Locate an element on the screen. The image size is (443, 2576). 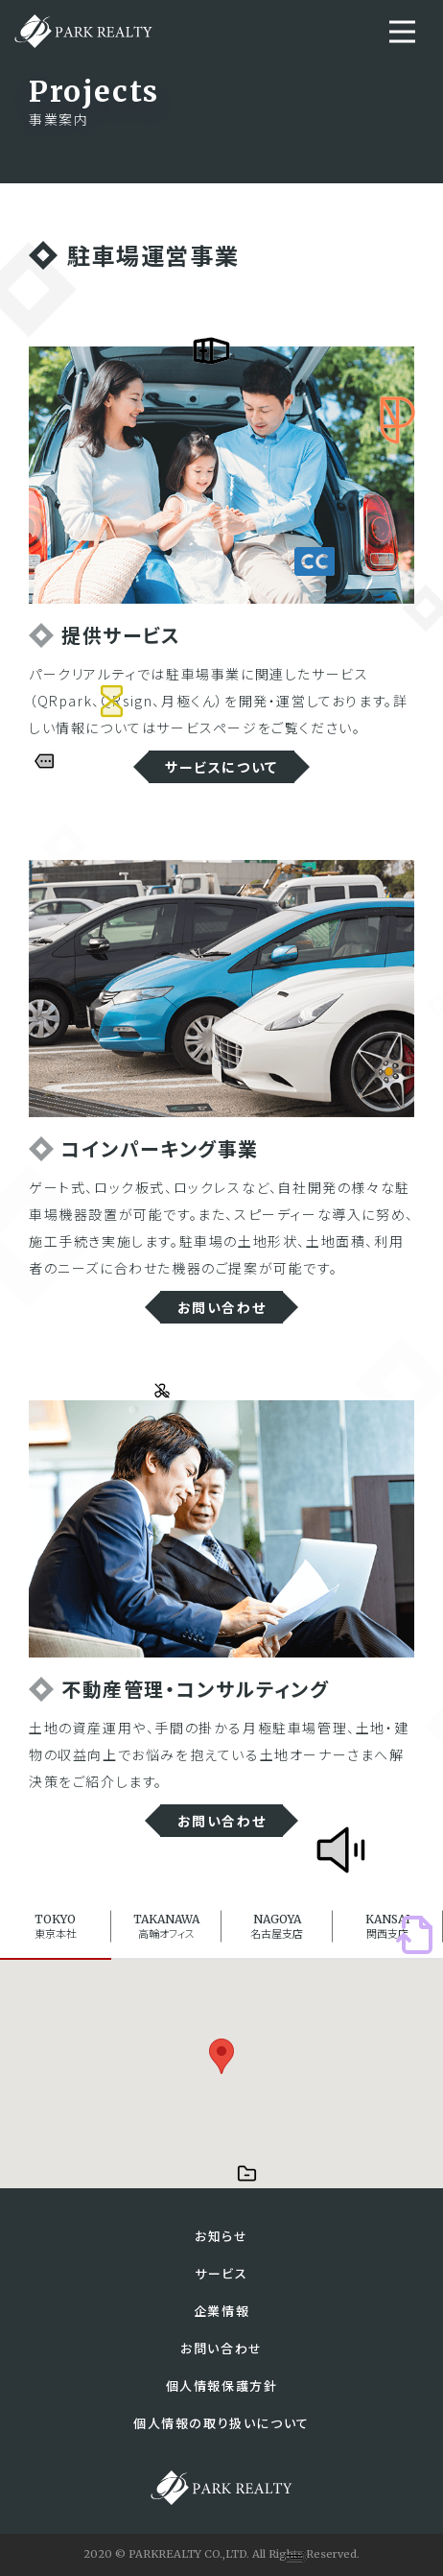
view shipping or freight details is located at coordinates (211, 350).